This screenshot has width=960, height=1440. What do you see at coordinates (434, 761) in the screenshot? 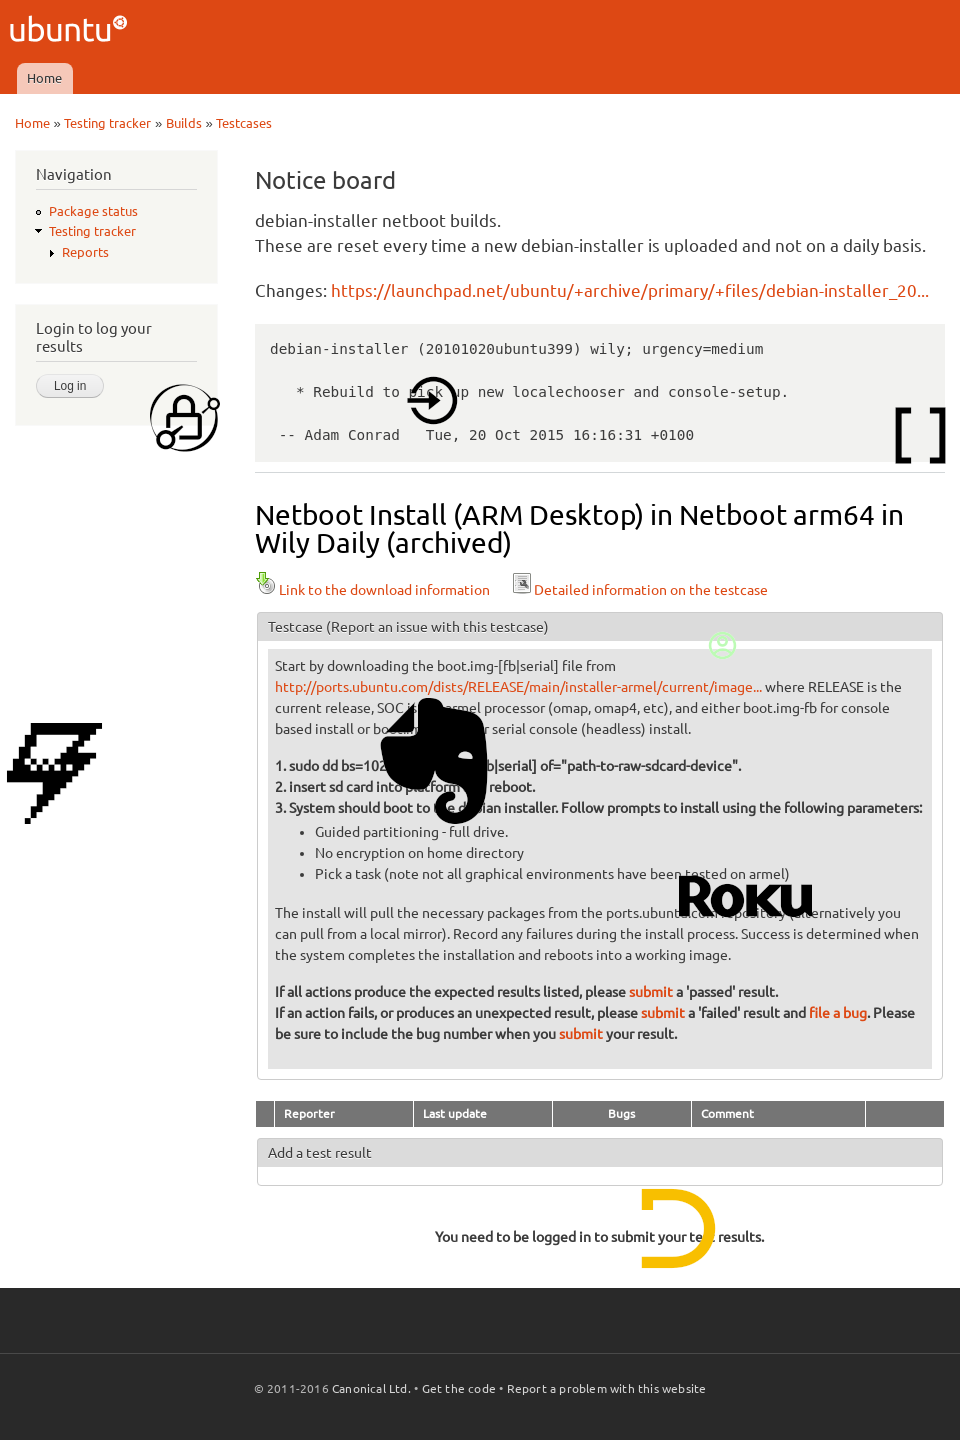
I see `open Evernote app` at bounding box center [434, 761].